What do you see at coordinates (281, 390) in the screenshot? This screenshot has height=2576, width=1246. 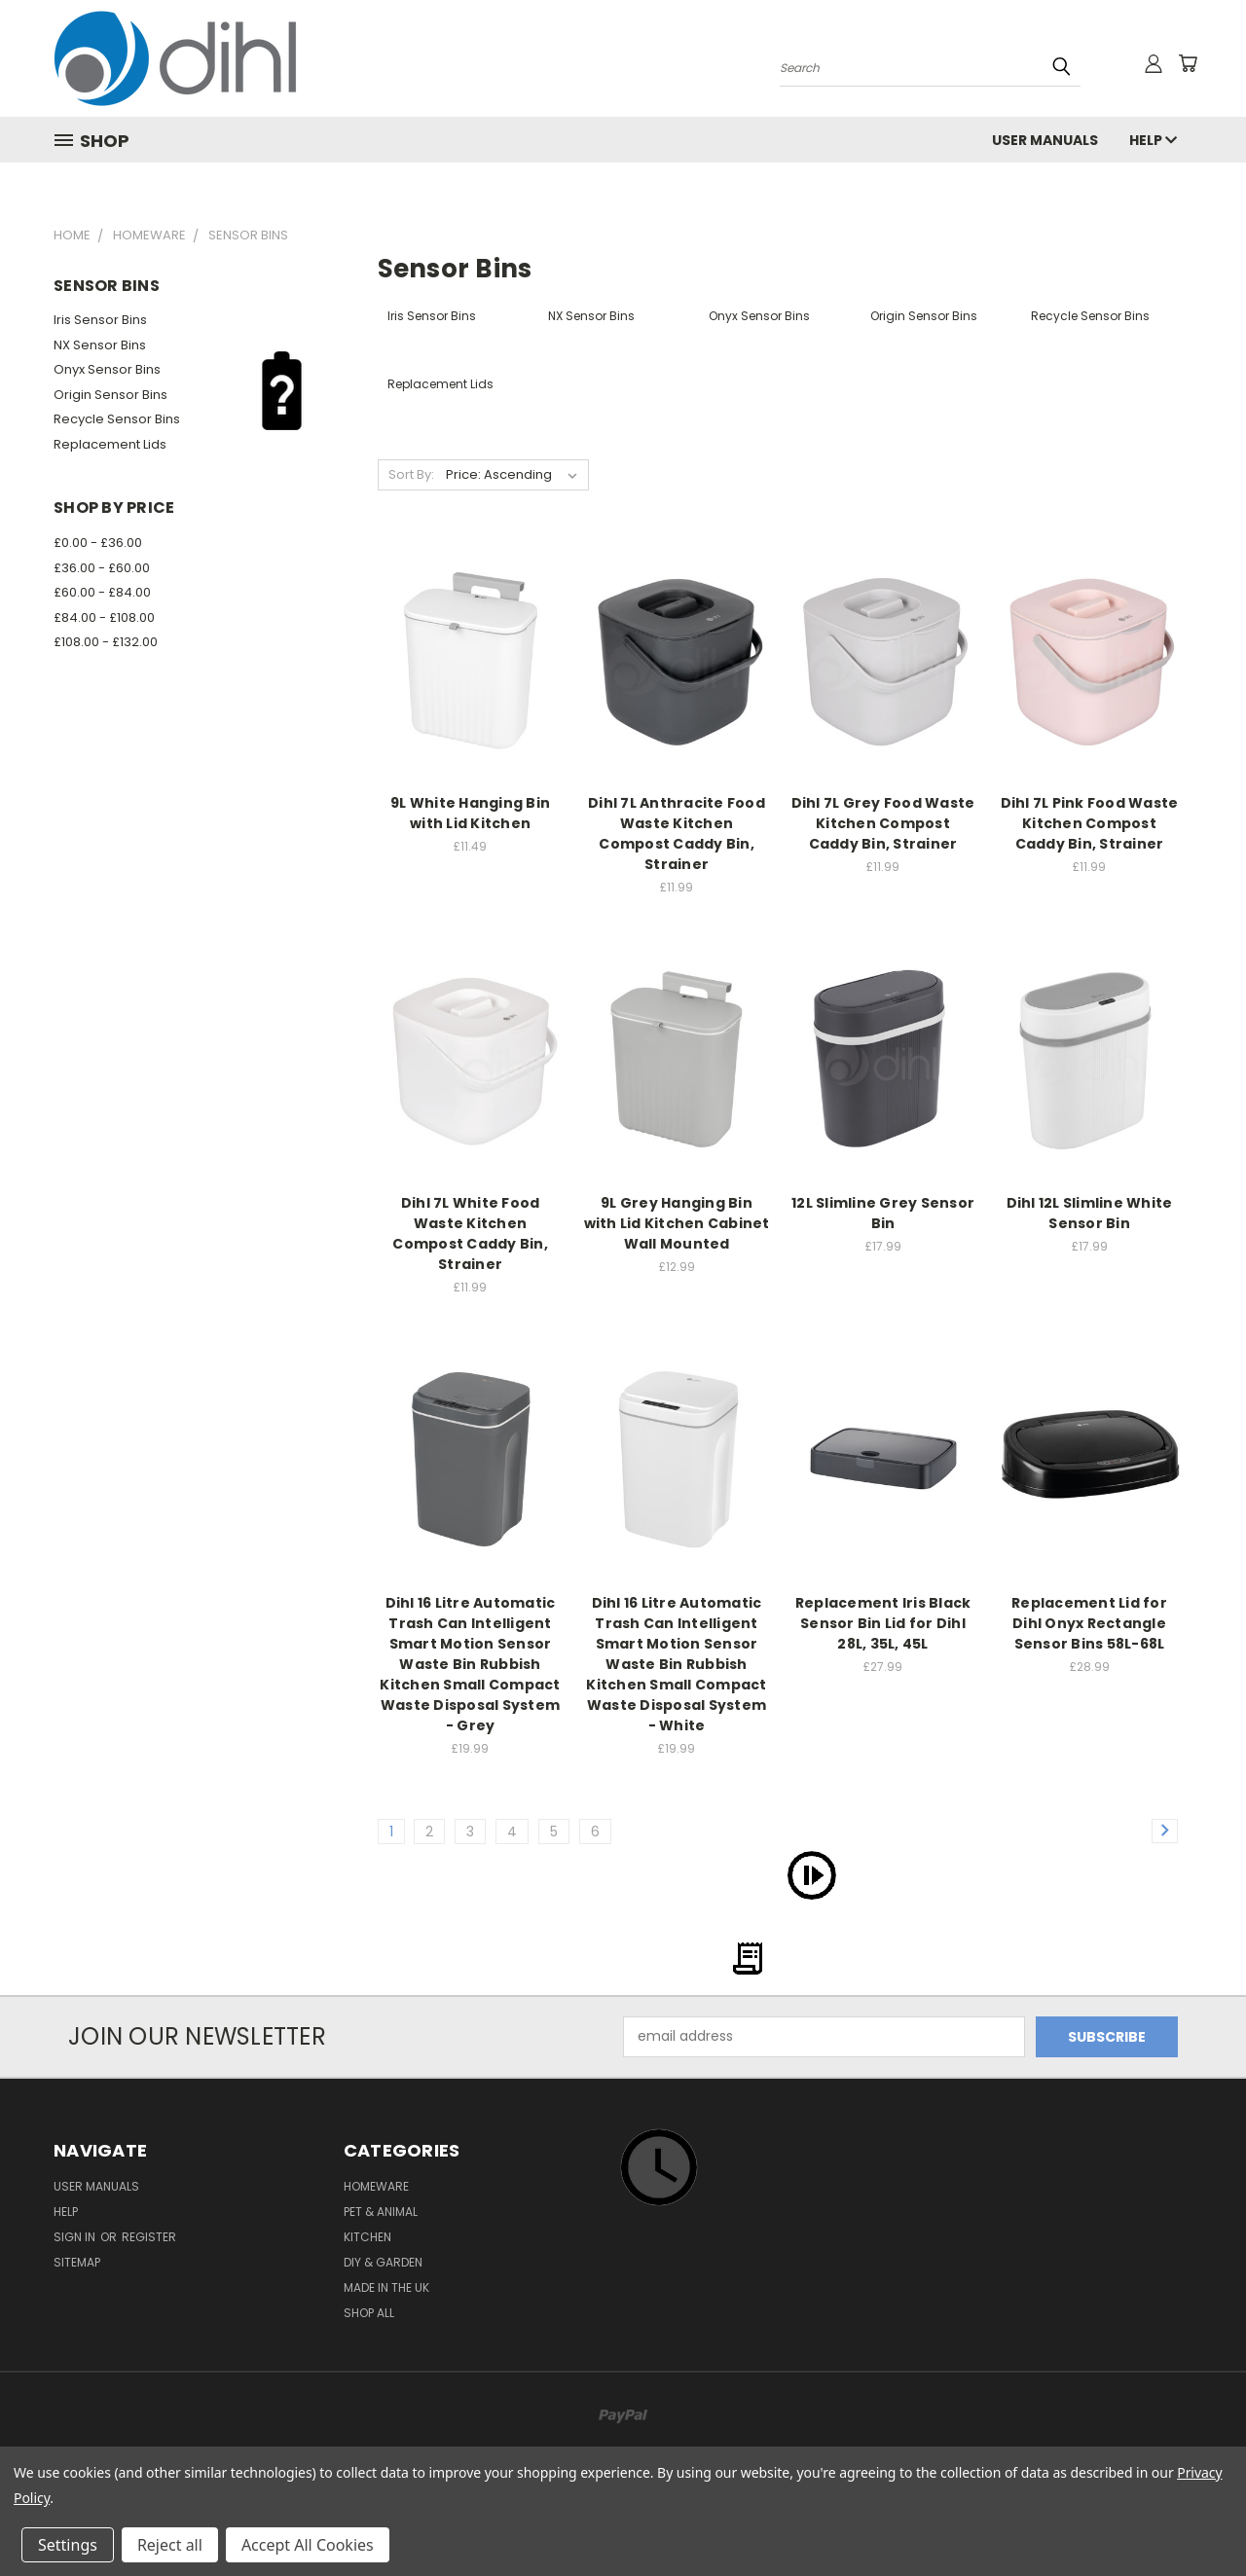 I see `indicates battery status cannot be determined` at bounding box center [281, 390].